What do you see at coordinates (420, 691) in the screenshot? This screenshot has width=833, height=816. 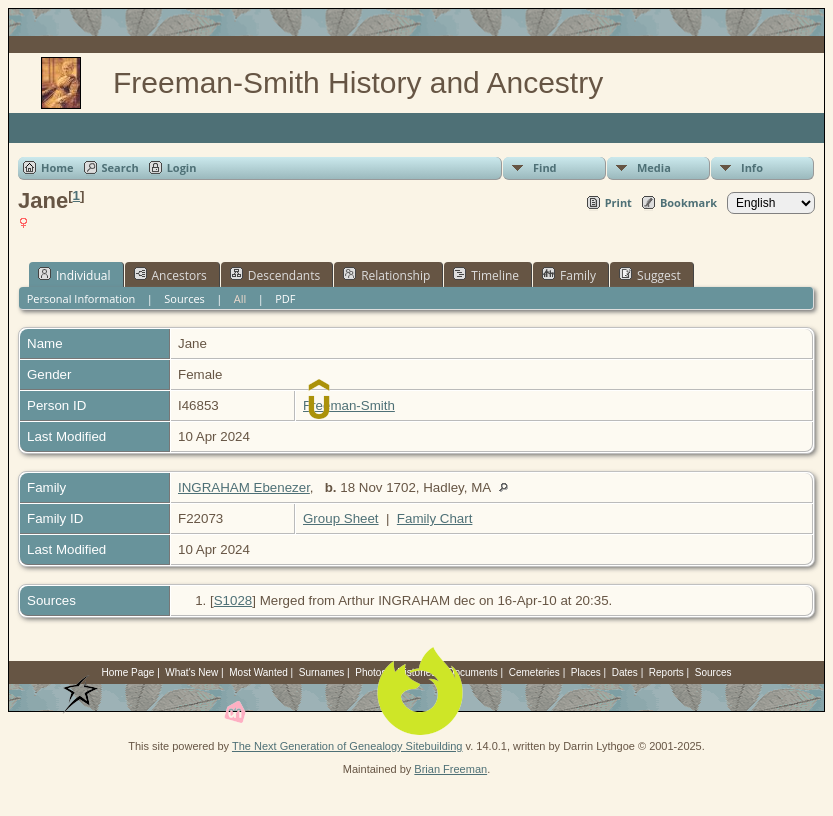 I see `open Firefox browser` at bounding box center [420, 691].